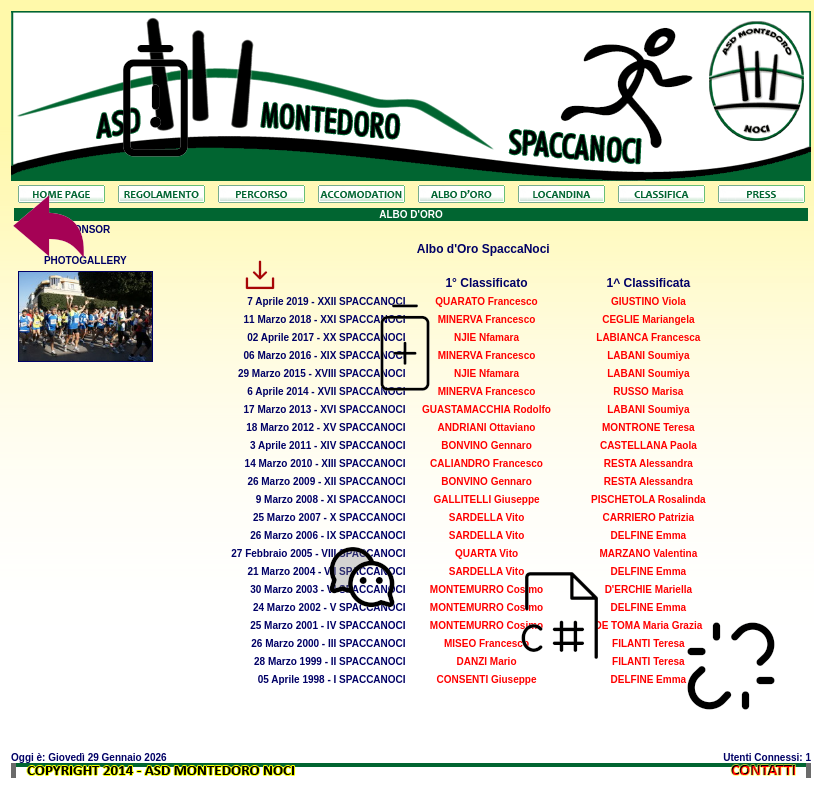 This screenshot has width=814, height=793. What do you see at coordinates (731, 666) in the screenshot?
I see `unlink or disconnect a shared resource` at bounding box center [731, 666].